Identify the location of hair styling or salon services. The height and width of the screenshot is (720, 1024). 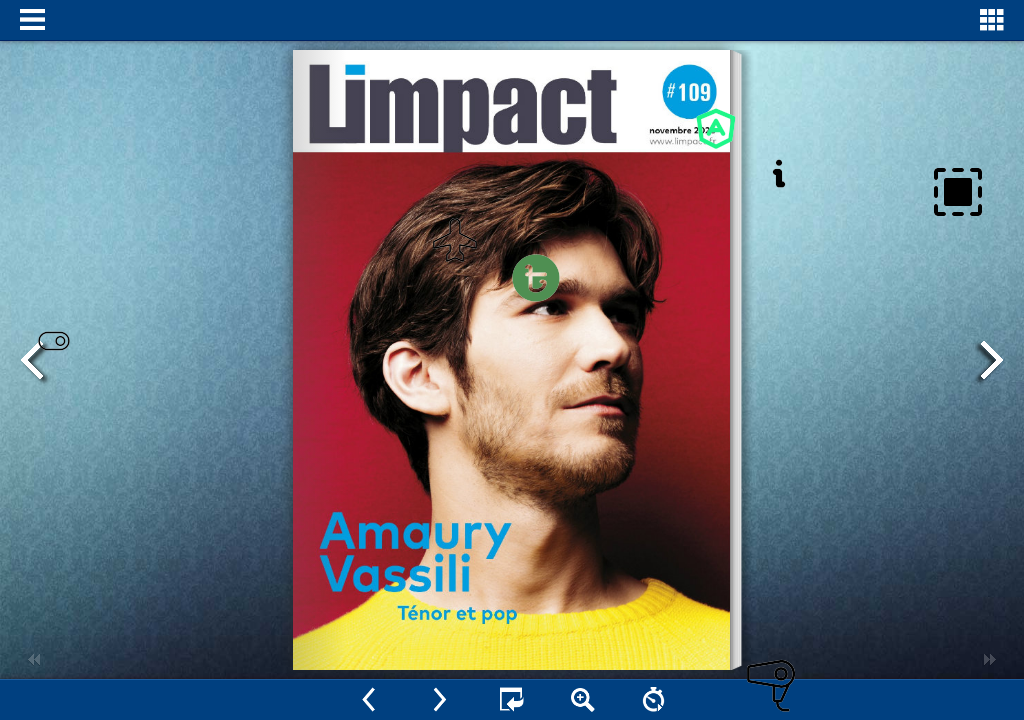
(772, 683).